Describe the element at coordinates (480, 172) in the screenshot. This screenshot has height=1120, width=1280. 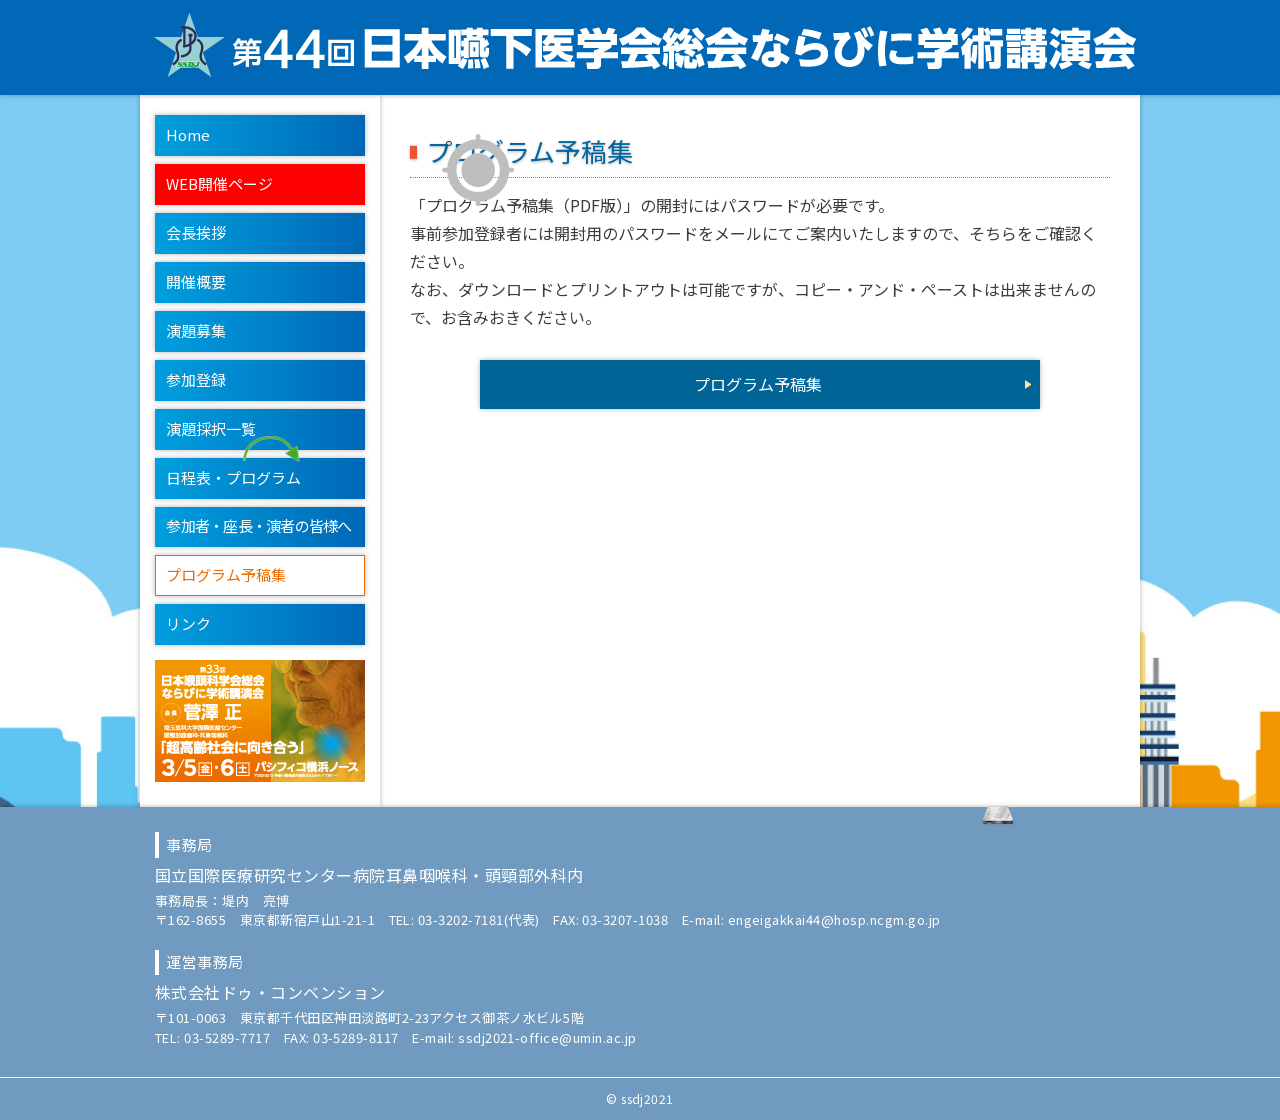
I see `find my current location on the map` at that location.